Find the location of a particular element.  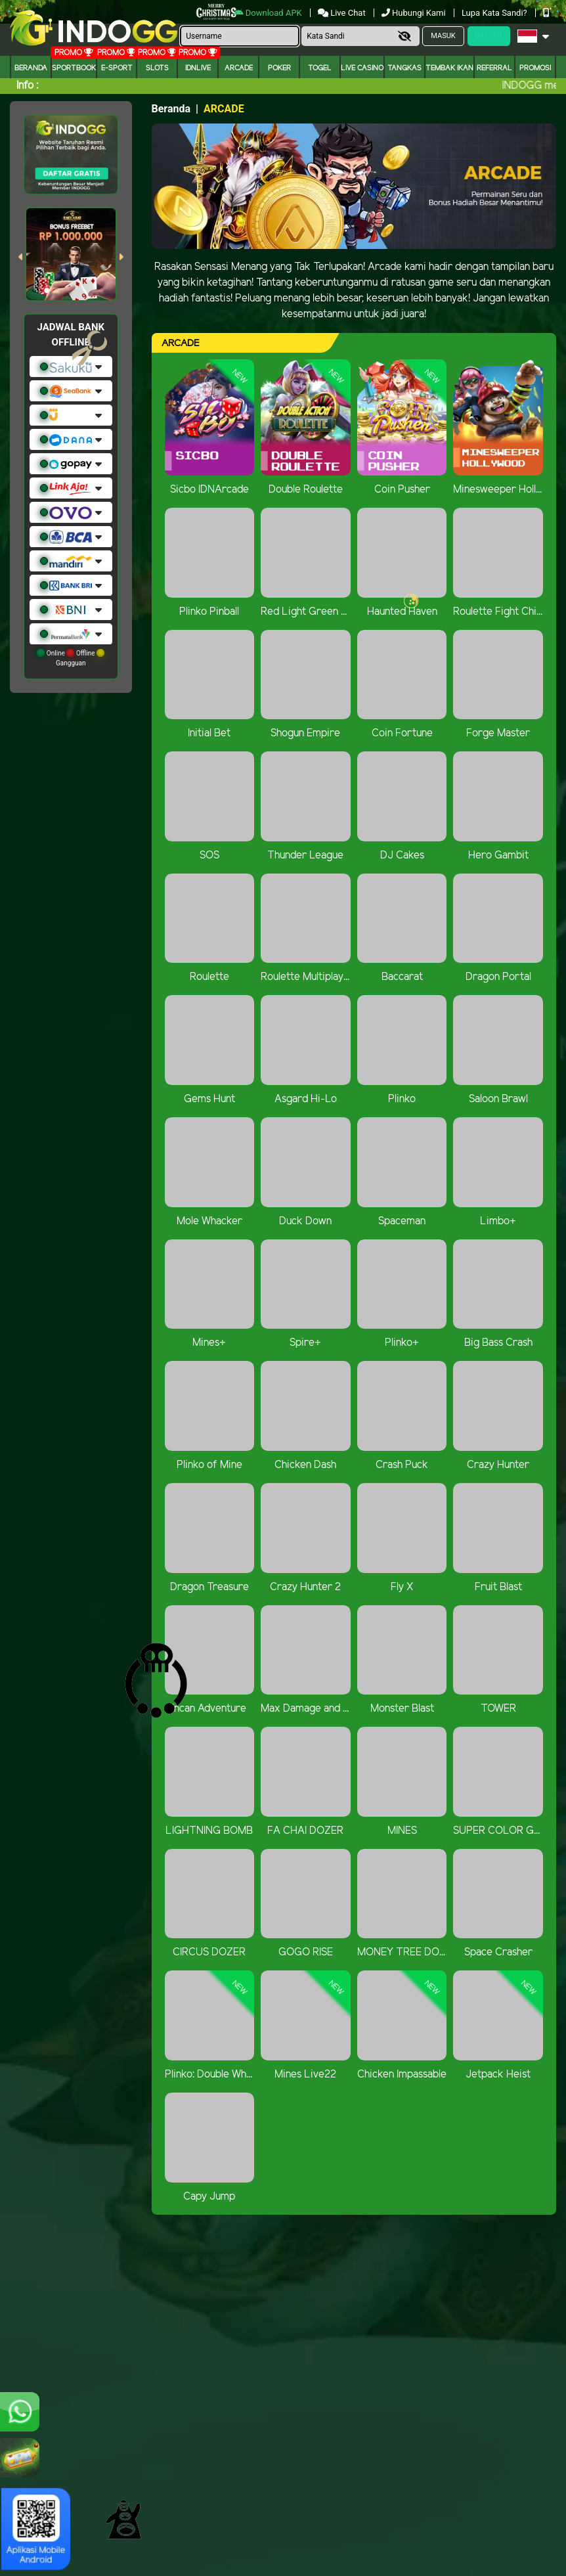

select the 8-ball in a pool or billiards game is located at coordinates (411, 601).